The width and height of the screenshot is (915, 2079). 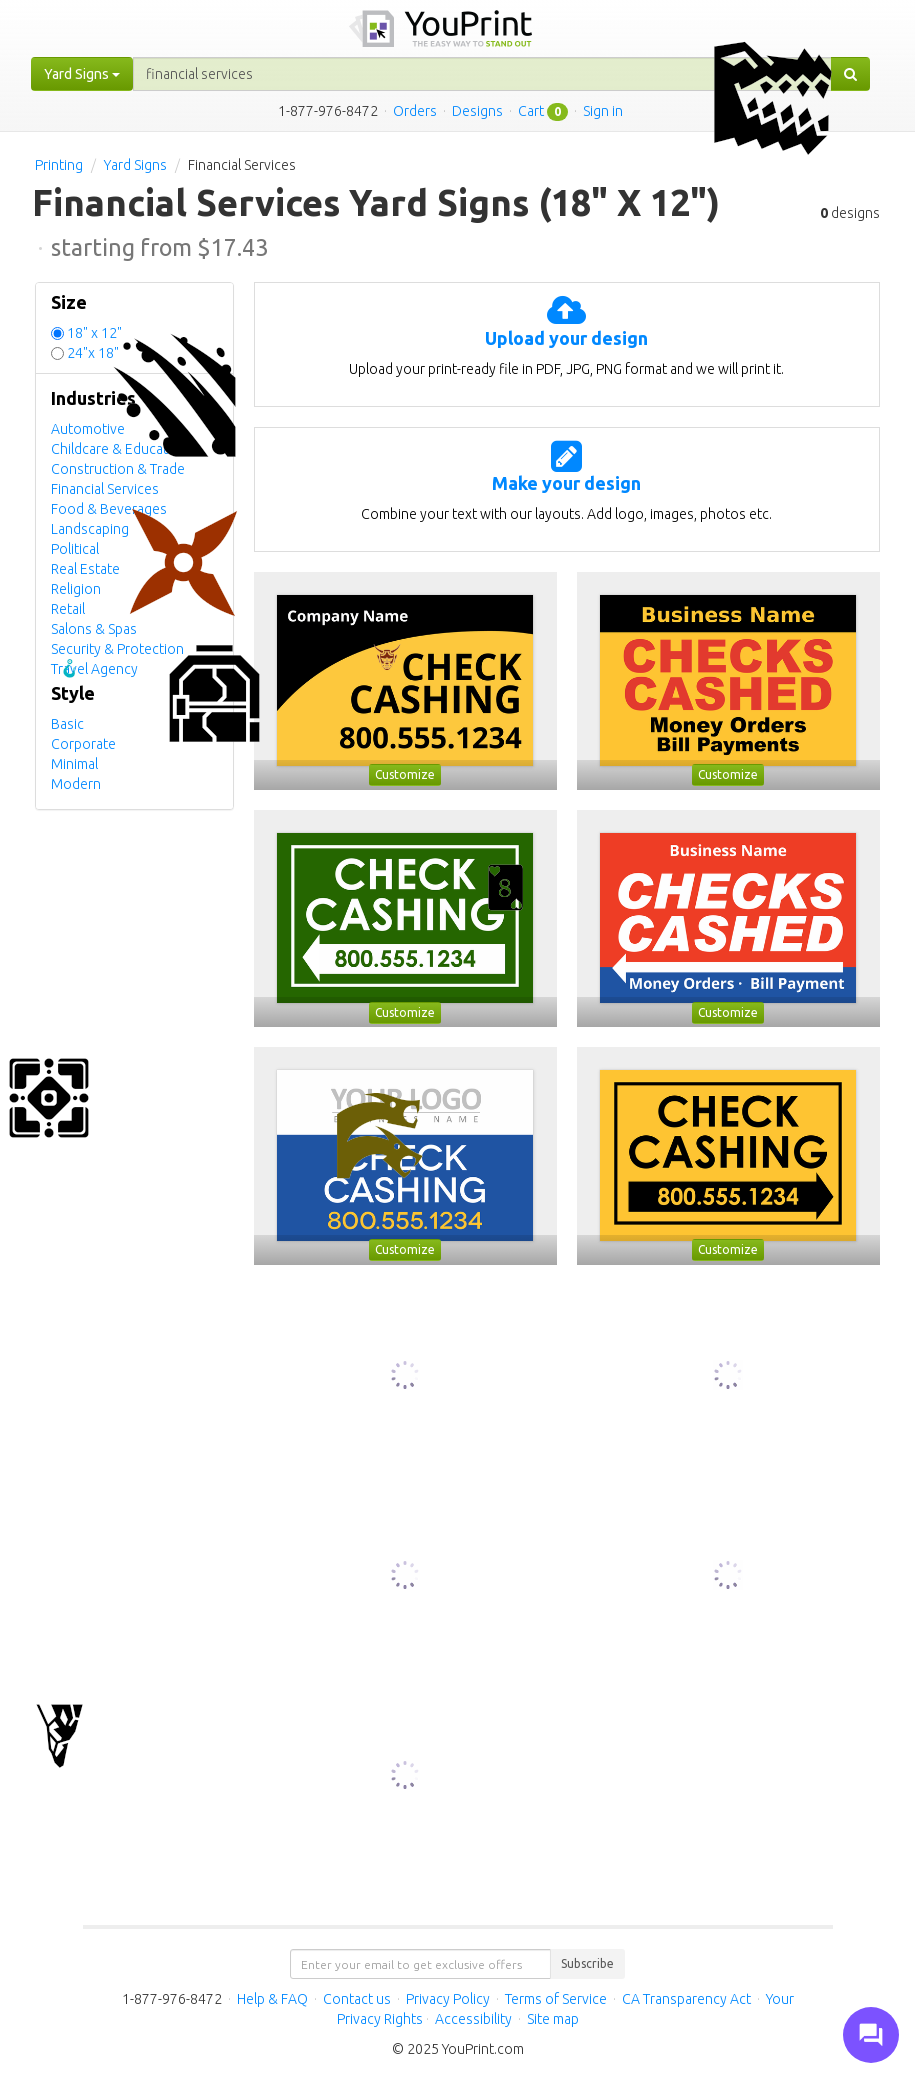 I want to click on center or align selected elements, so click(x=49, y=1098).